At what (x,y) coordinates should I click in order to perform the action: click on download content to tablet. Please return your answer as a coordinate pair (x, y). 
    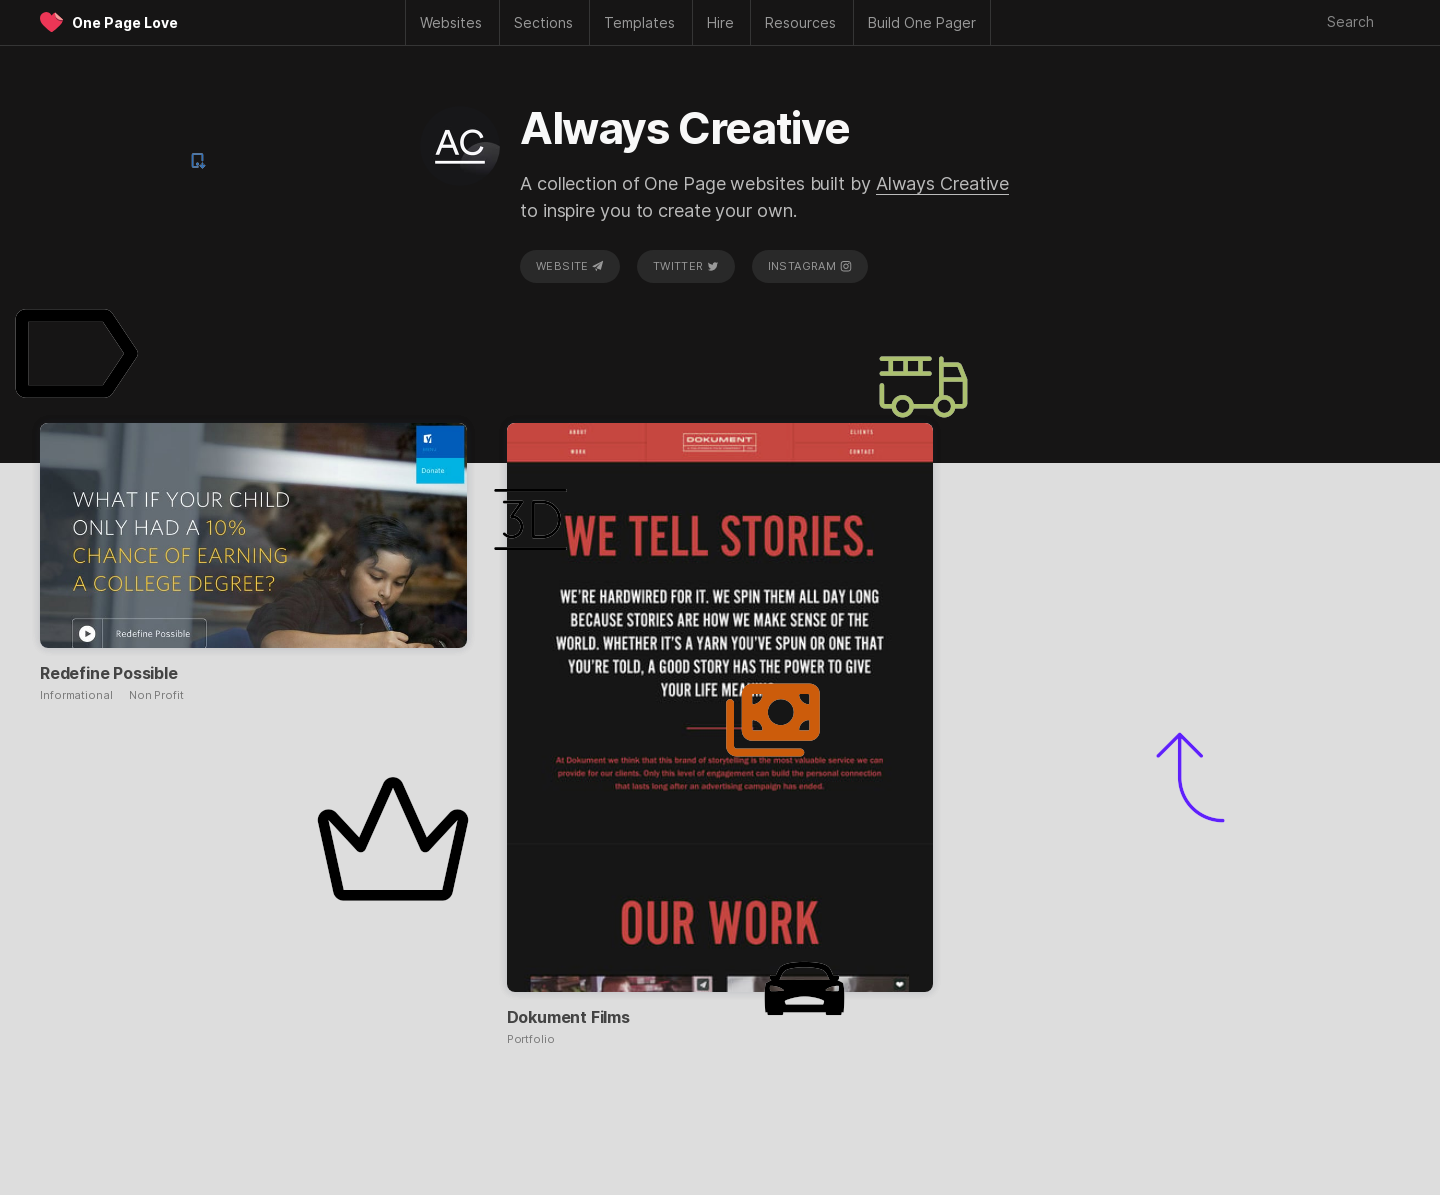
    Looking at the image, I should click on (197, 160).